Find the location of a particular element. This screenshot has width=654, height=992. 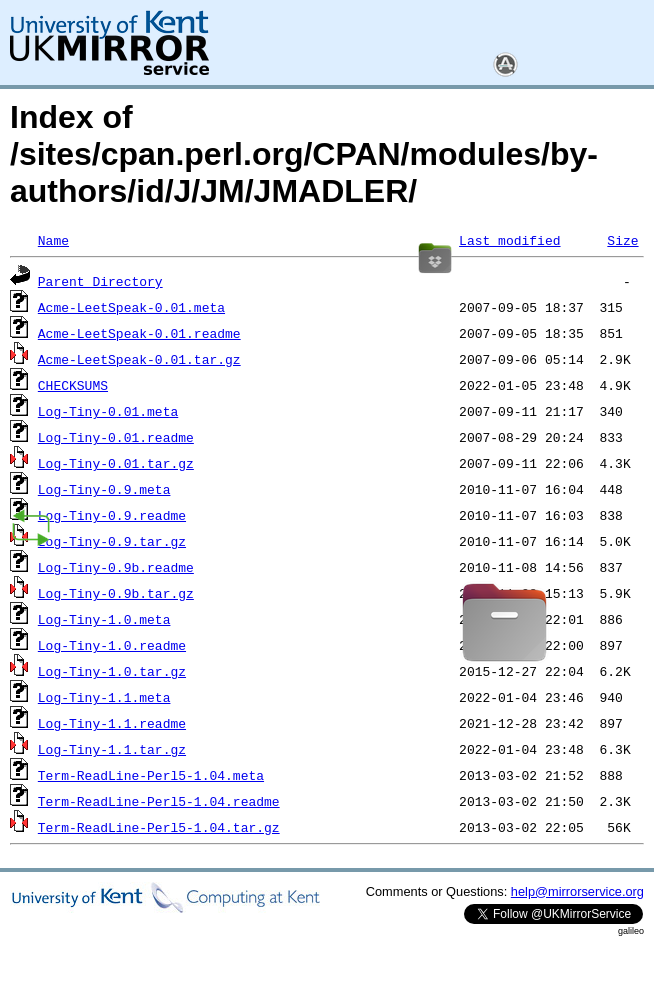

open the software update manager is located at coordinates (505, 64).